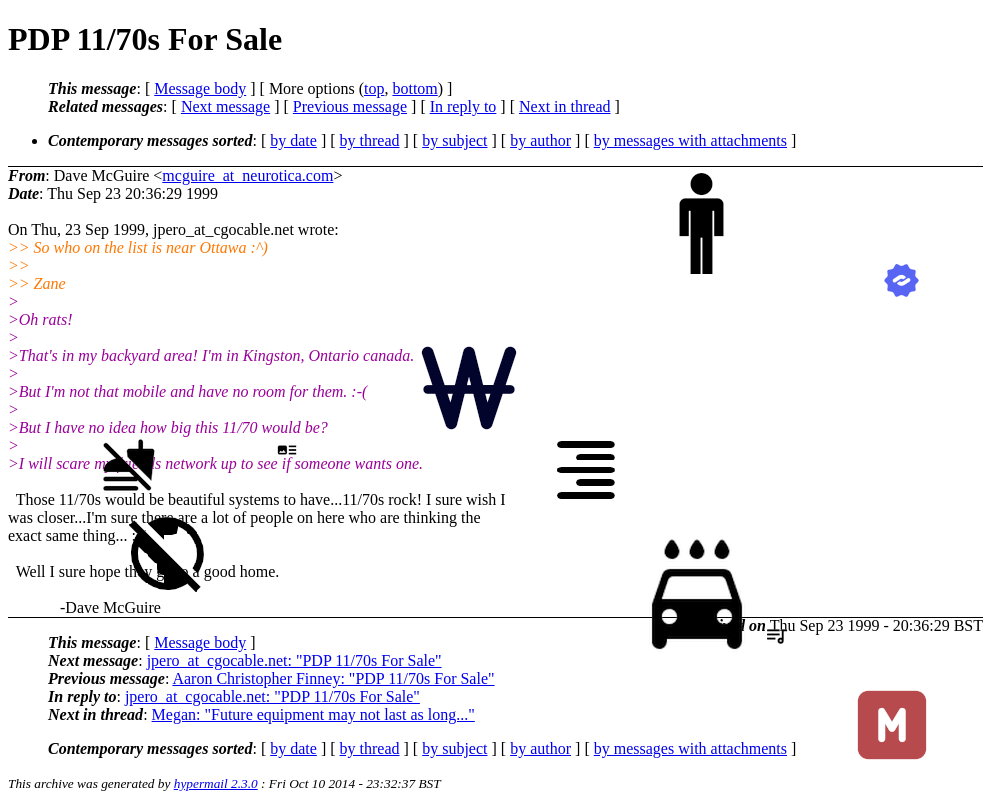  I want to click on select male gender option, so click(701, 223).